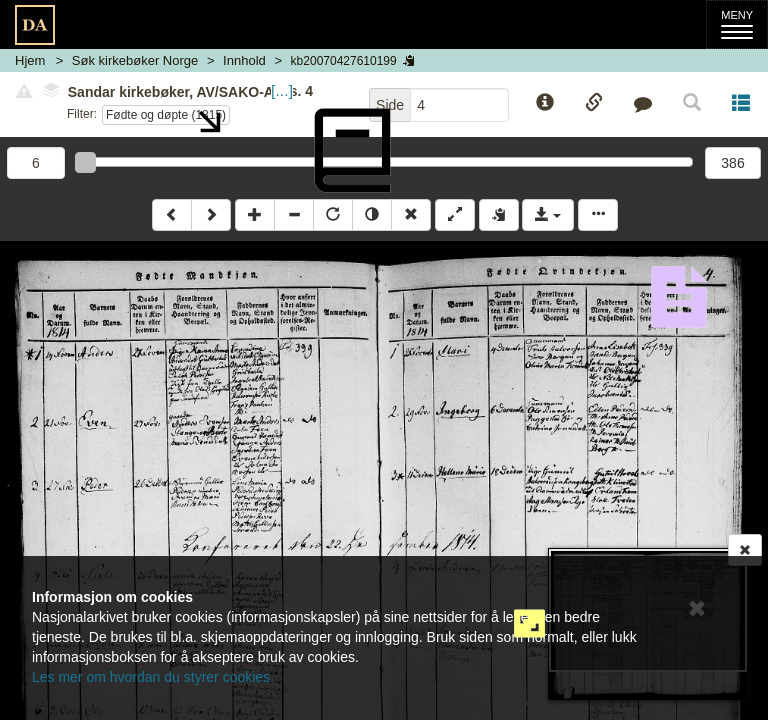 The height and width of the screenshot is (720, 768). Describe the element at coordinates (529, 623) in the screenshot. I see `adjust aspect ratio settings` at that location.